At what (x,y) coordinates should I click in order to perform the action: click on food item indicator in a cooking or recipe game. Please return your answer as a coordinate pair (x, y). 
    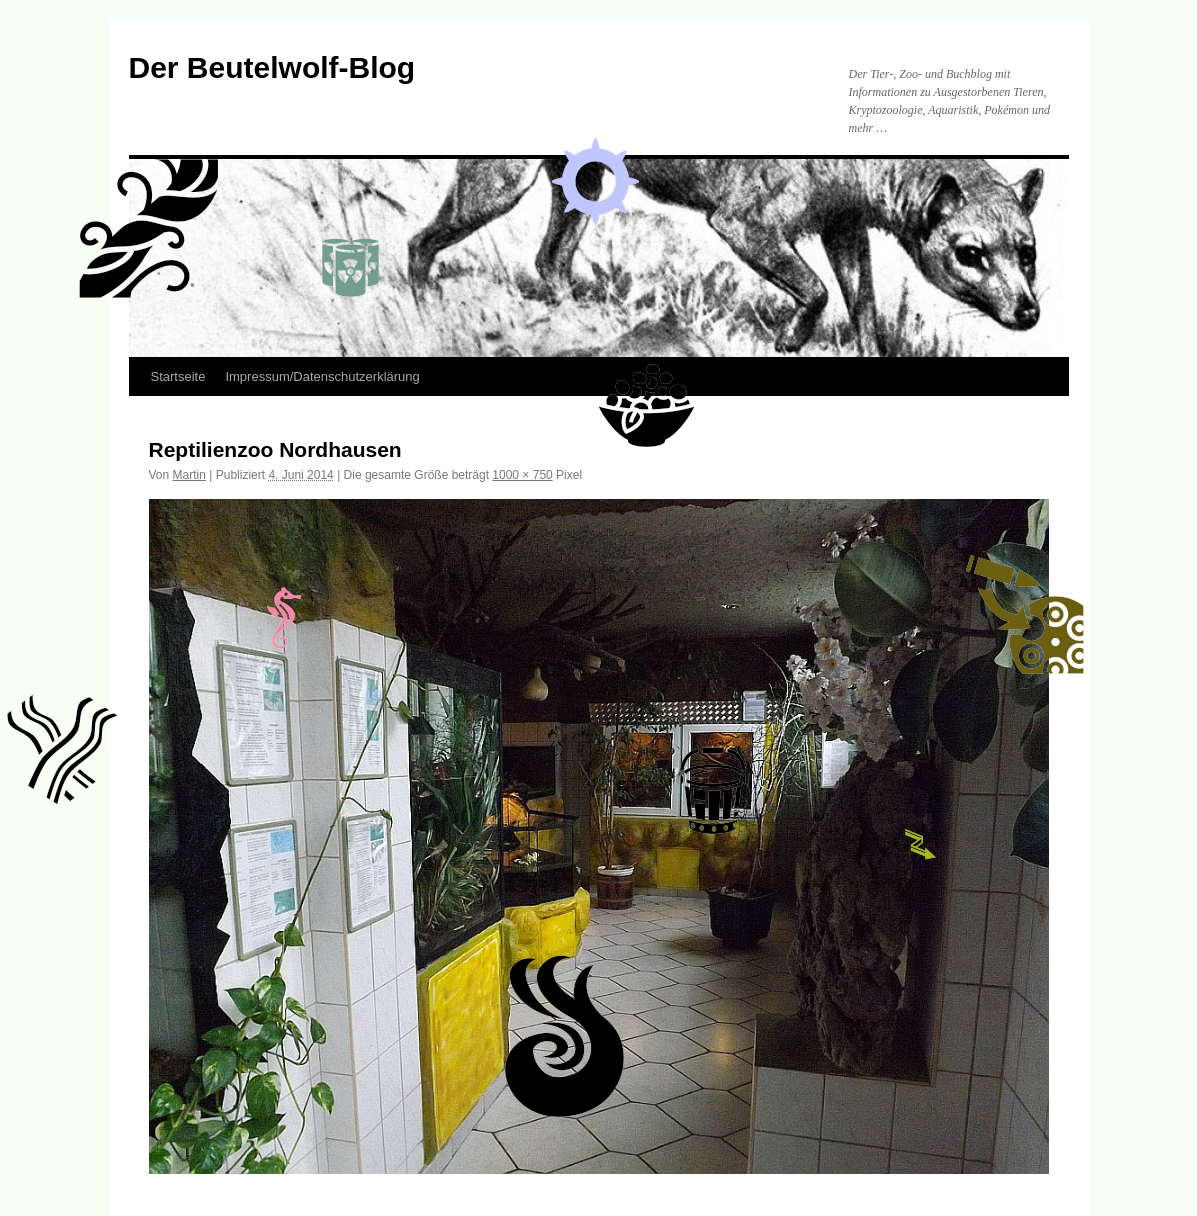
    Looking at the image, I should click on (62, 749).